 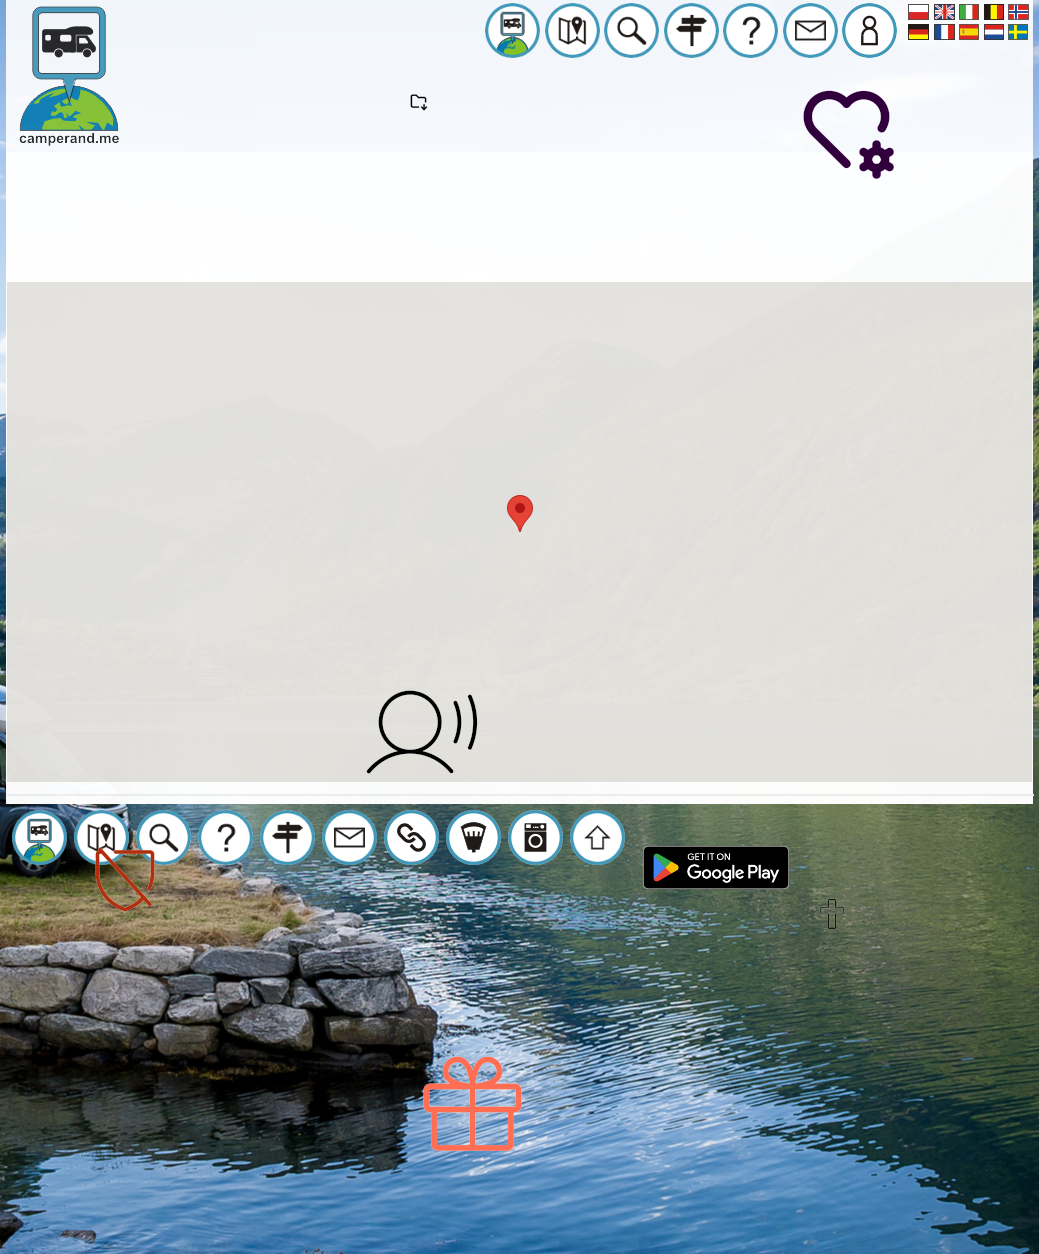 What do you see at coordinates (420, 732) in the screenshot?
I see `user is currently speaking or broadcasting audio` at bounding box center [420, 732].